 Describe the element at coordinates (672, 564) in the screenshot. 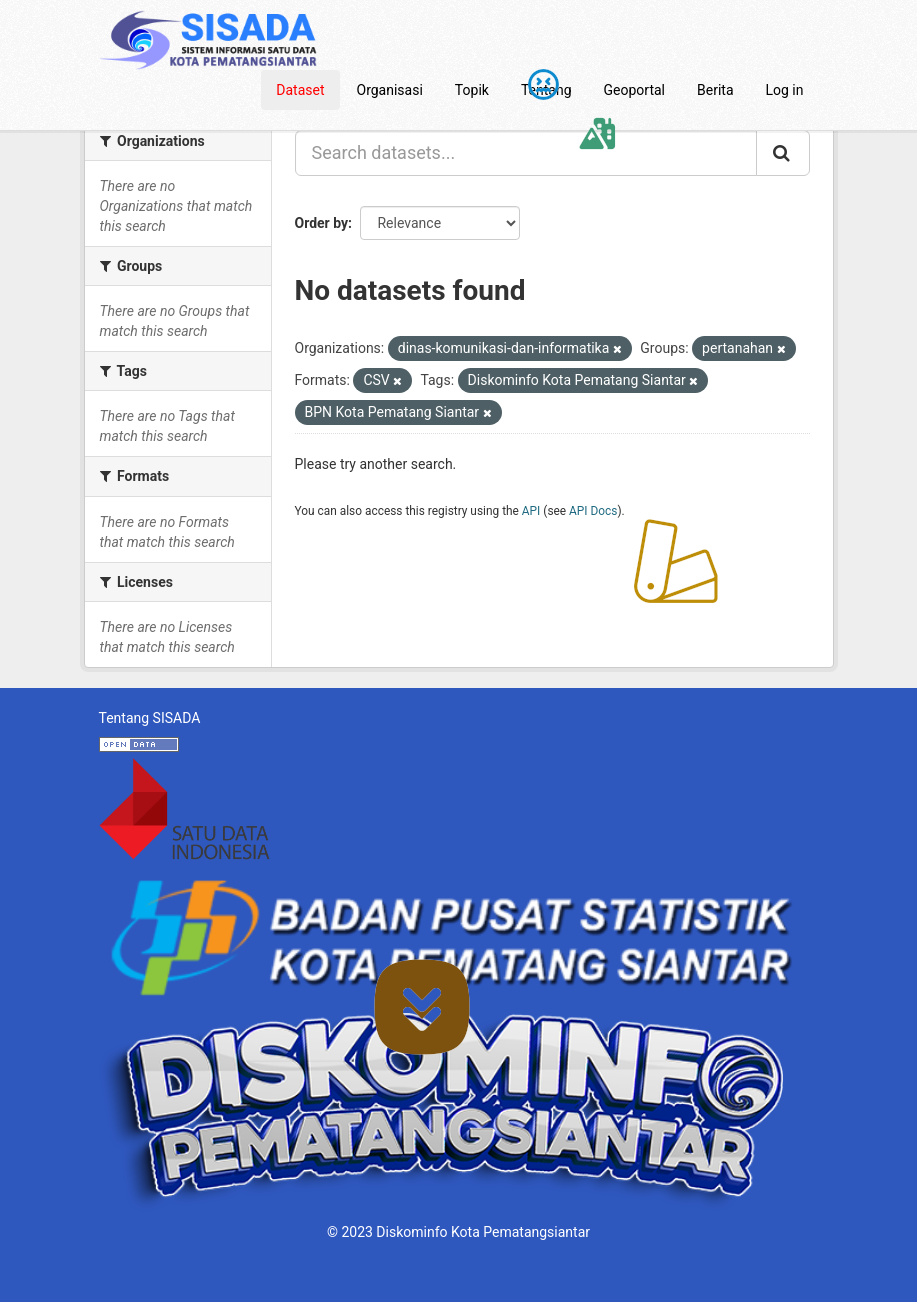

I see `access color palette or theme options` at that location.